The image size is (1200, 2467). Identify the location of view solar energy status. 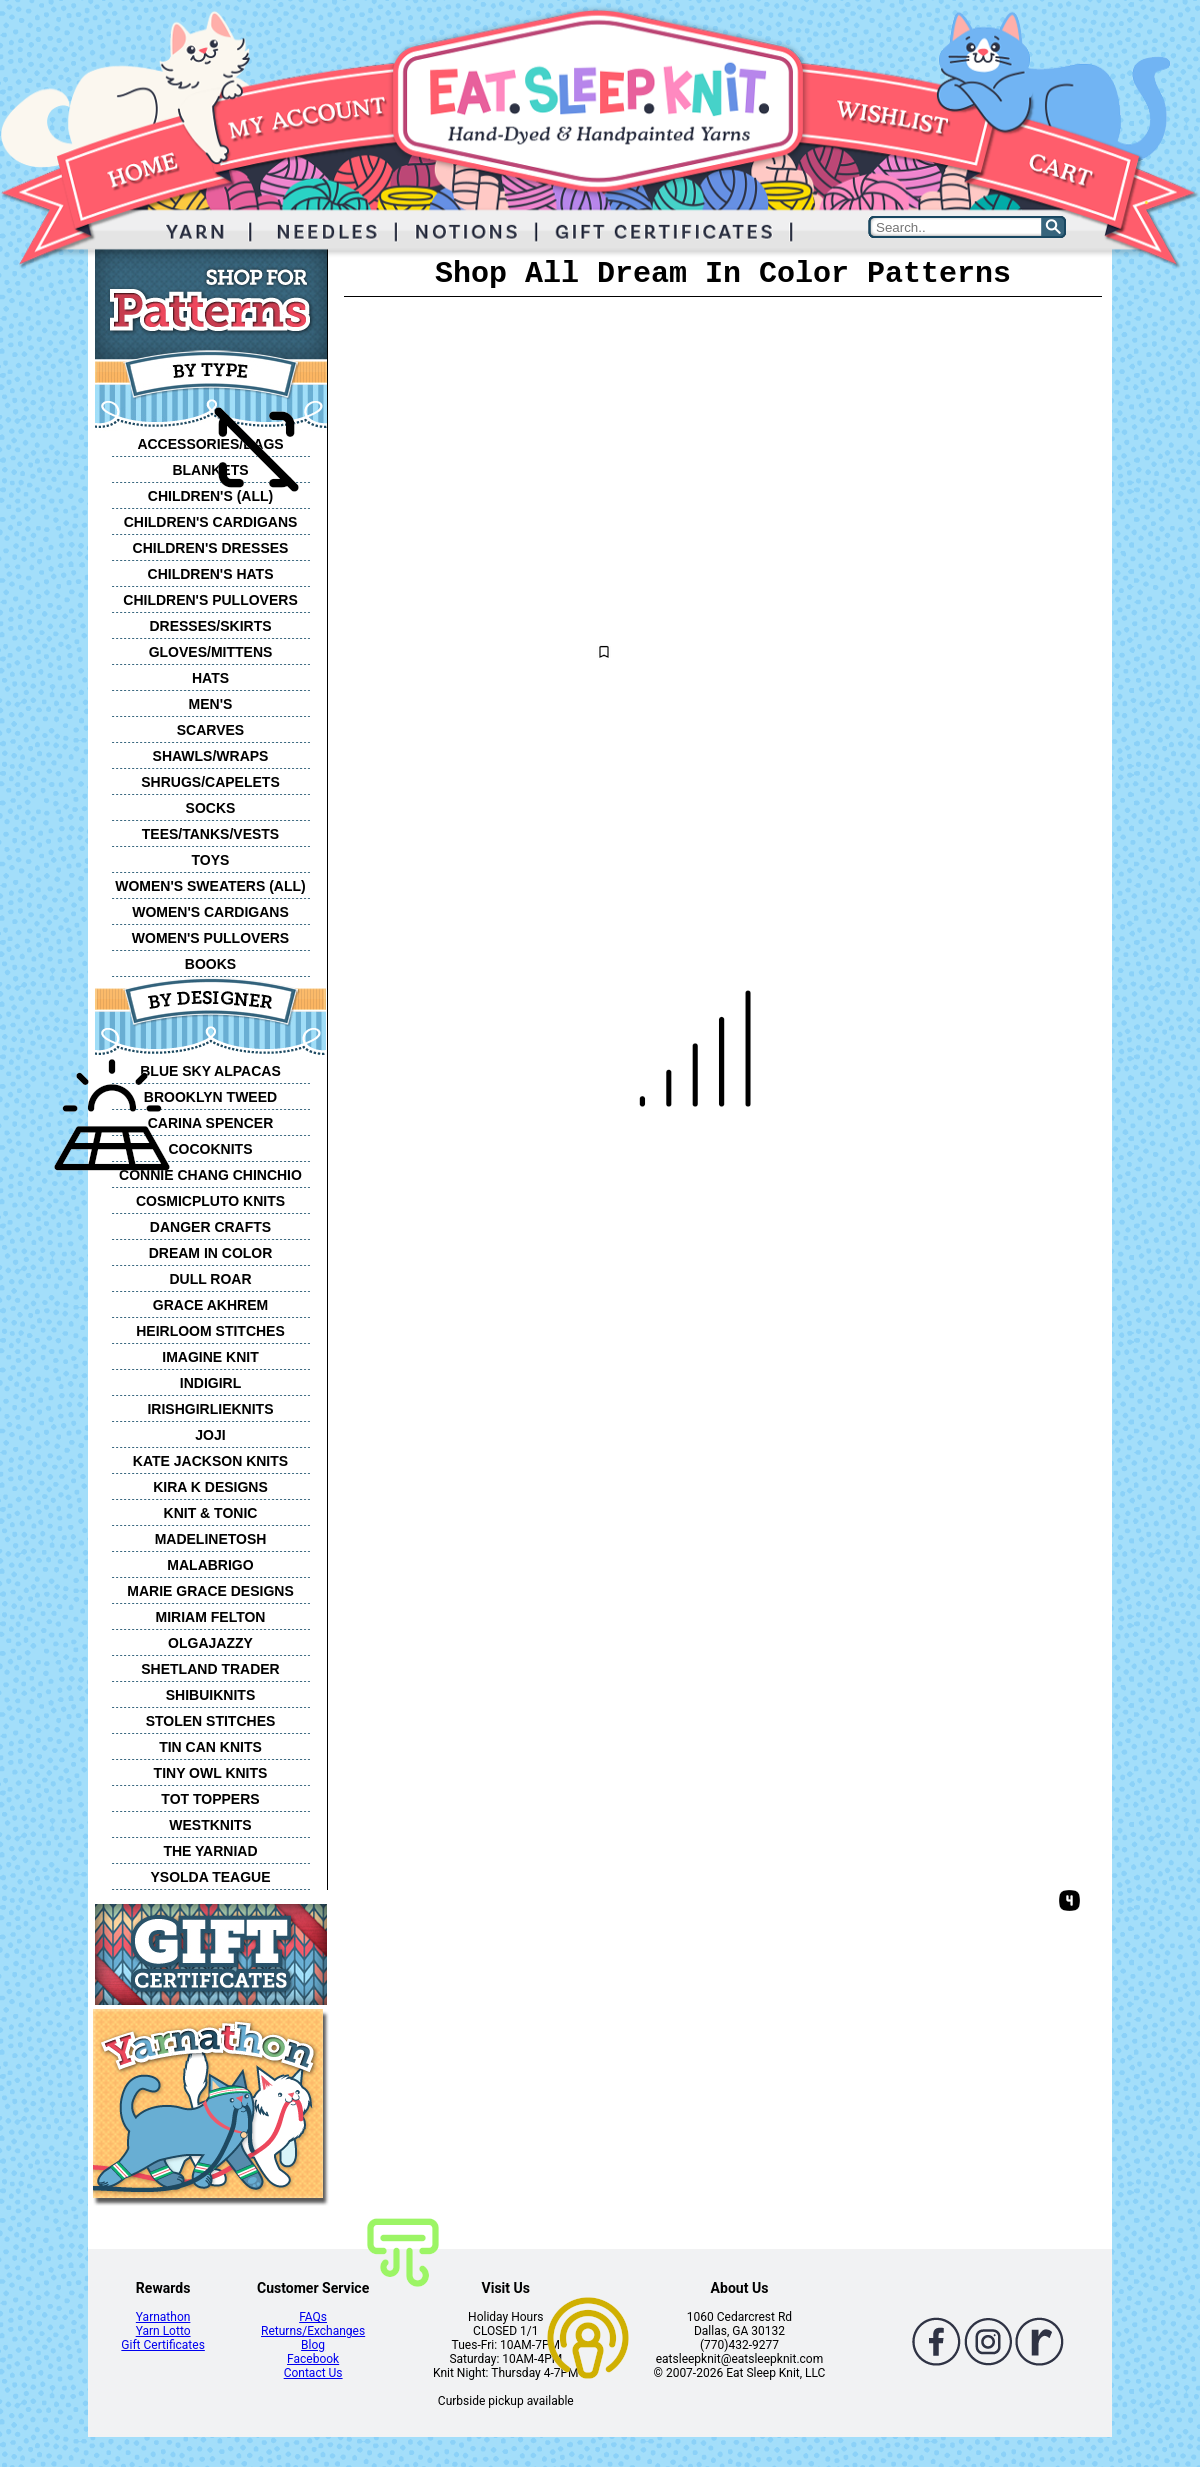
(112, 1121).